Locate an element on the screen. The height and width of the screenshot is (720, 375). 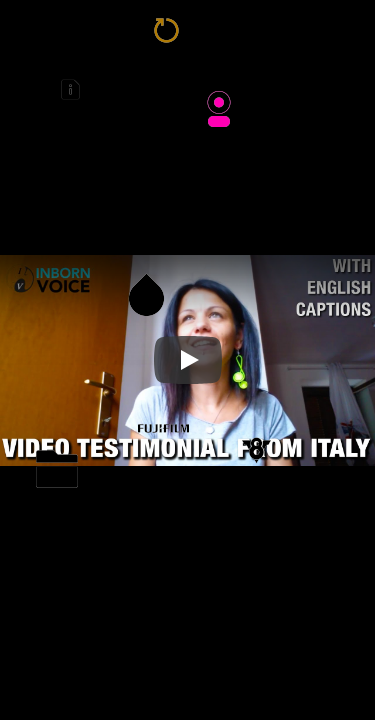
open folder to view files is located at coordinates (57, 469).